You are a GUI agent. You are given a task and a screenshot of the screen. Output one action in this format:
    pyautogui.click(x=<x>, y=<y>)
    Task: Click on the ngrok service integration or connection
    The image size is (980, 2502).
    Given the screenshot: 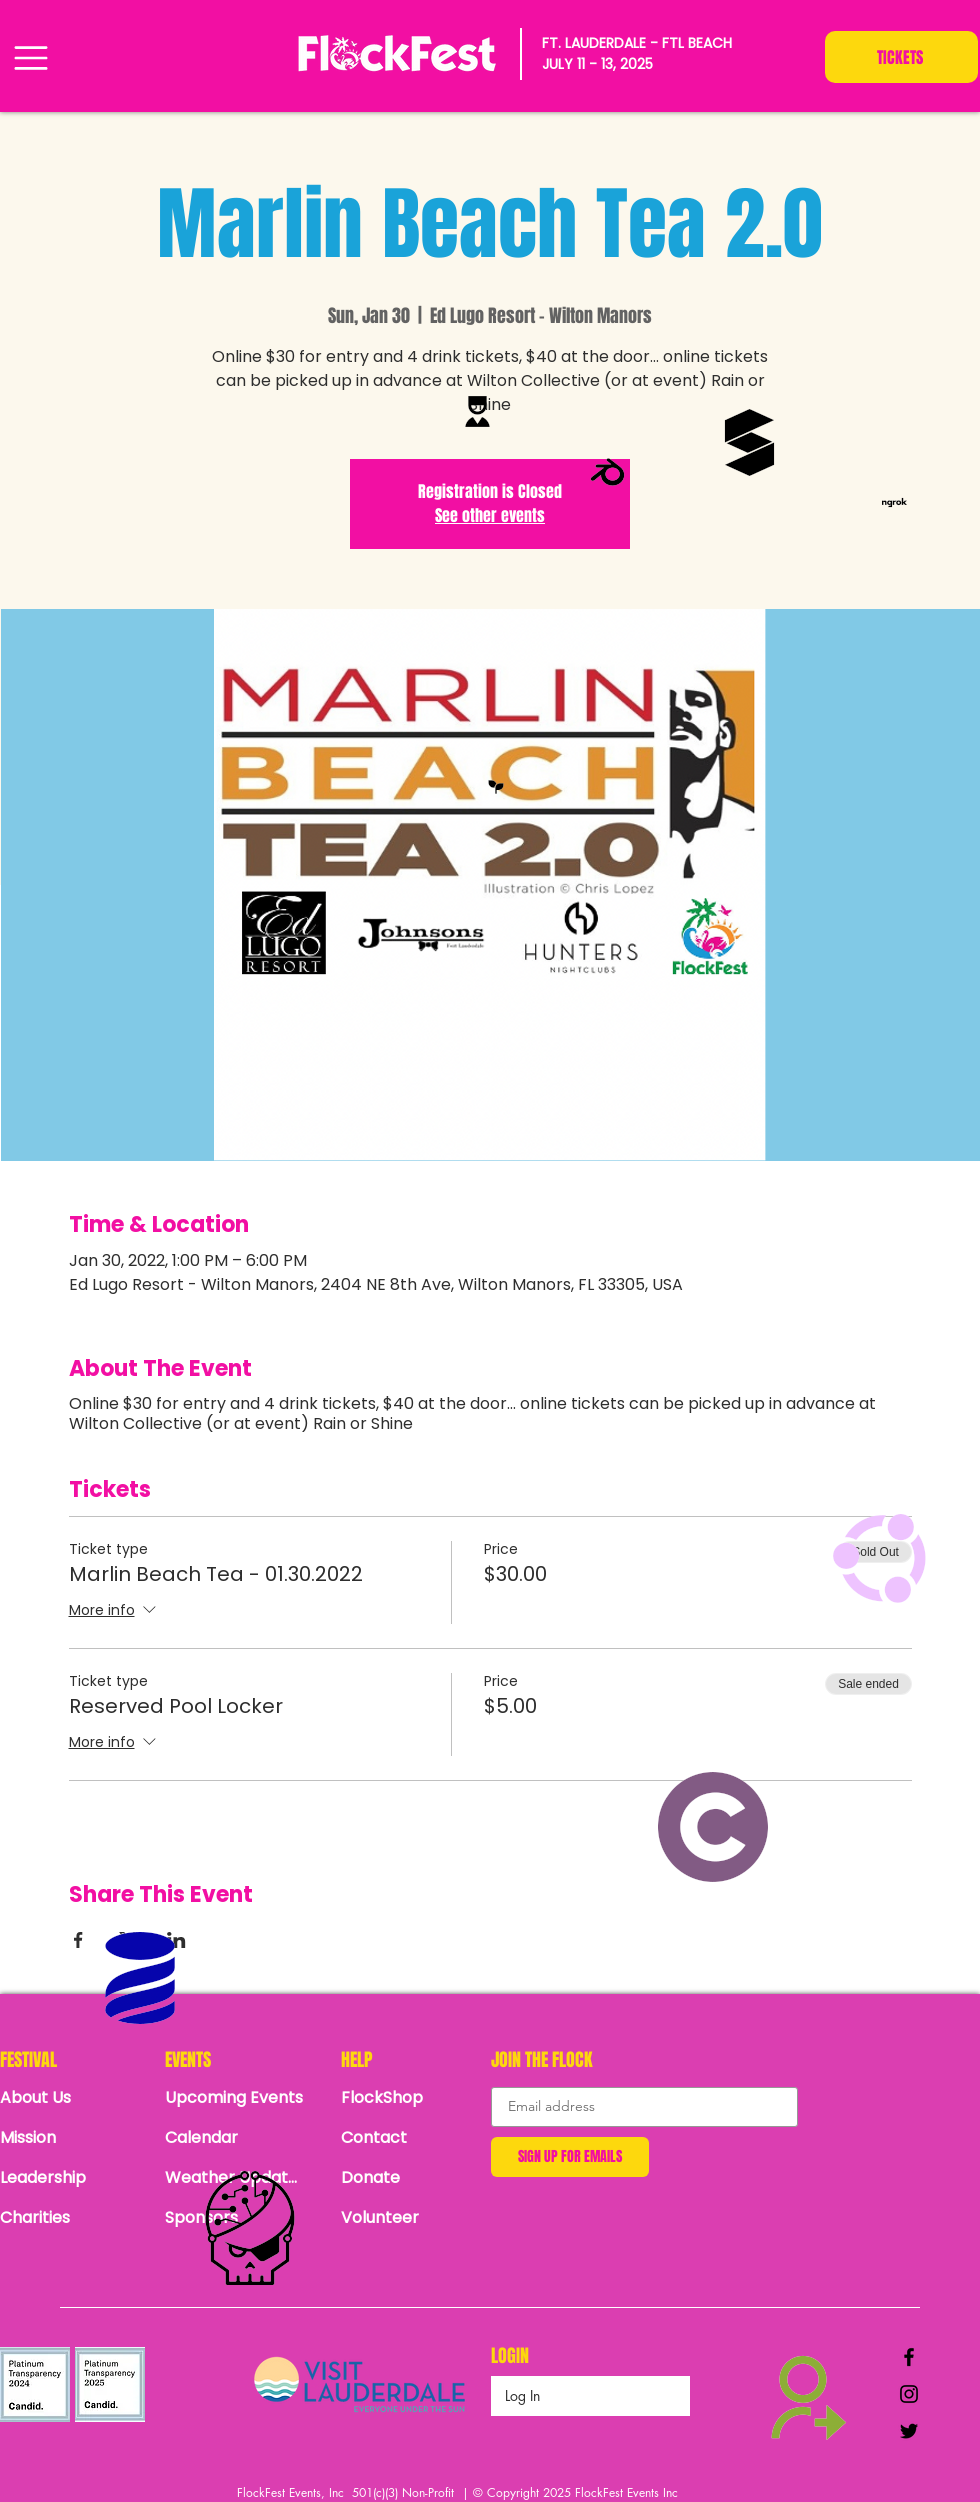 What is the action you would take?
    pyautogui.click(x=894, y=502)
    